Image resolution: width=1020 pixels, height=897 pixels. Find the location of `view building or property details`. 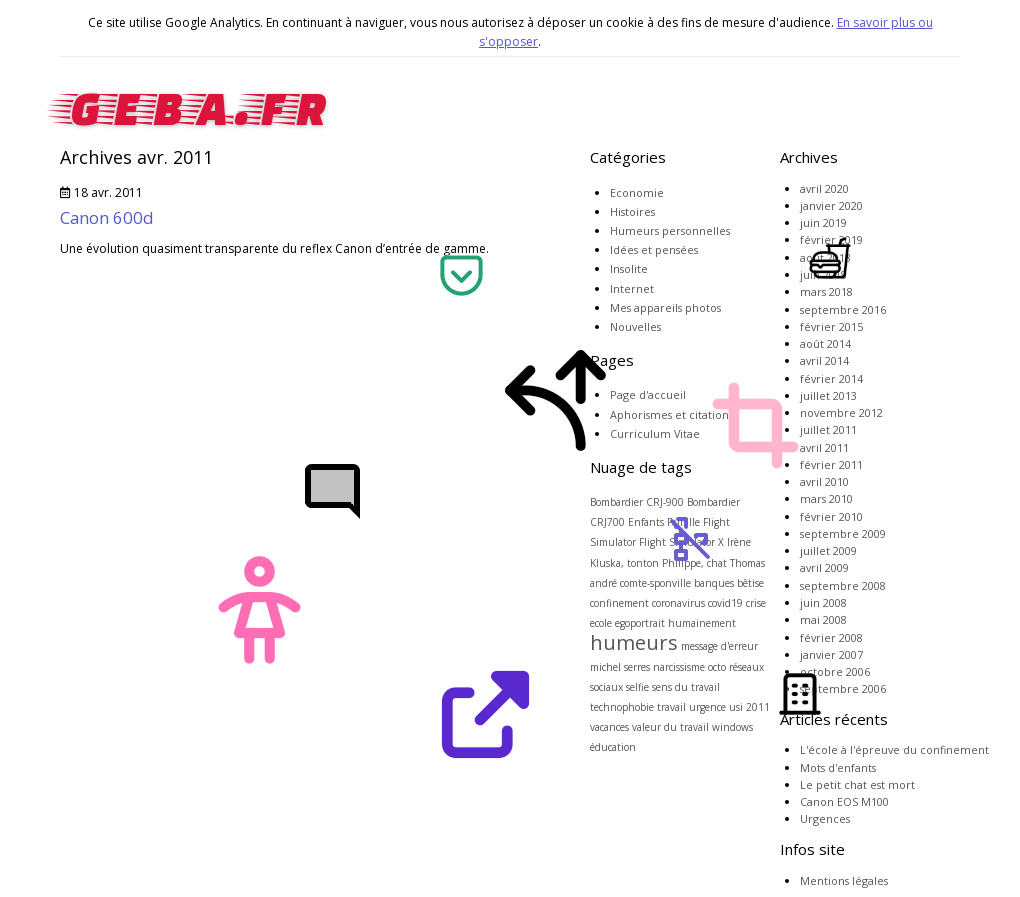

view building or property details is located at coordinates (800, 694).